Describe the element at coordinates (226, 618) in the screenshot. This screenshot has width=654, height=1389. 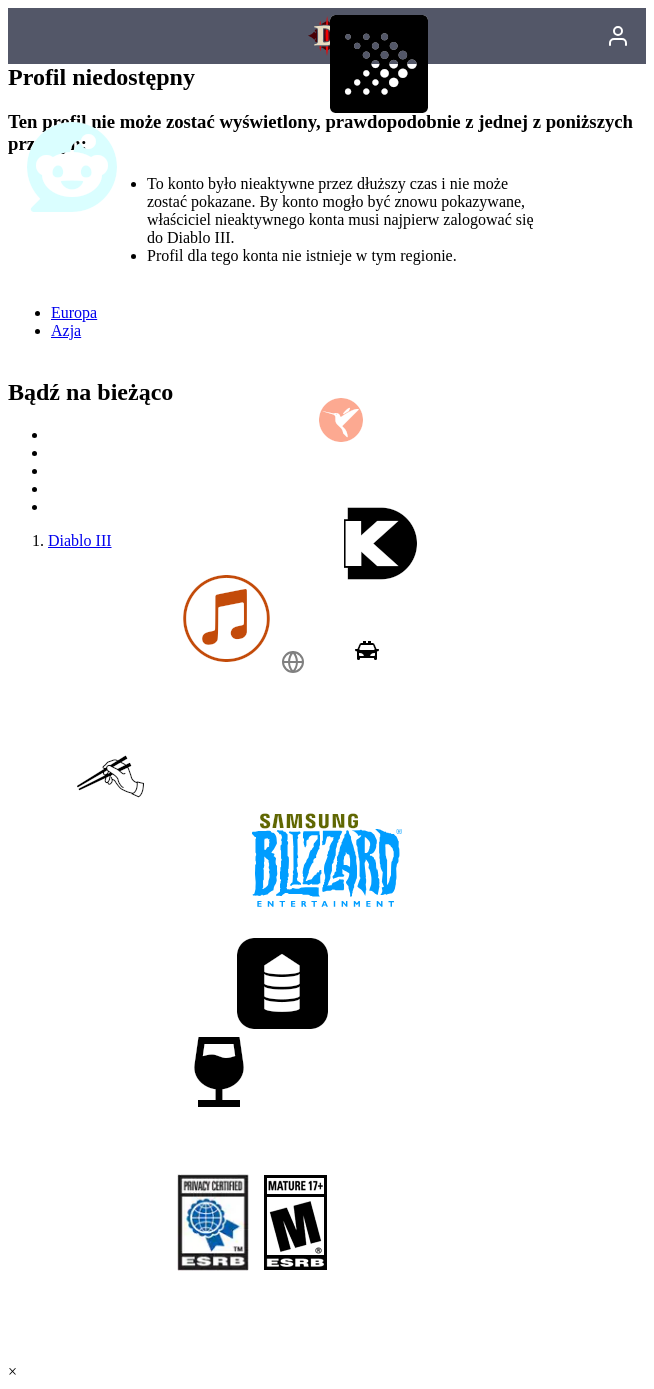
I see `open itunes application` at that location.